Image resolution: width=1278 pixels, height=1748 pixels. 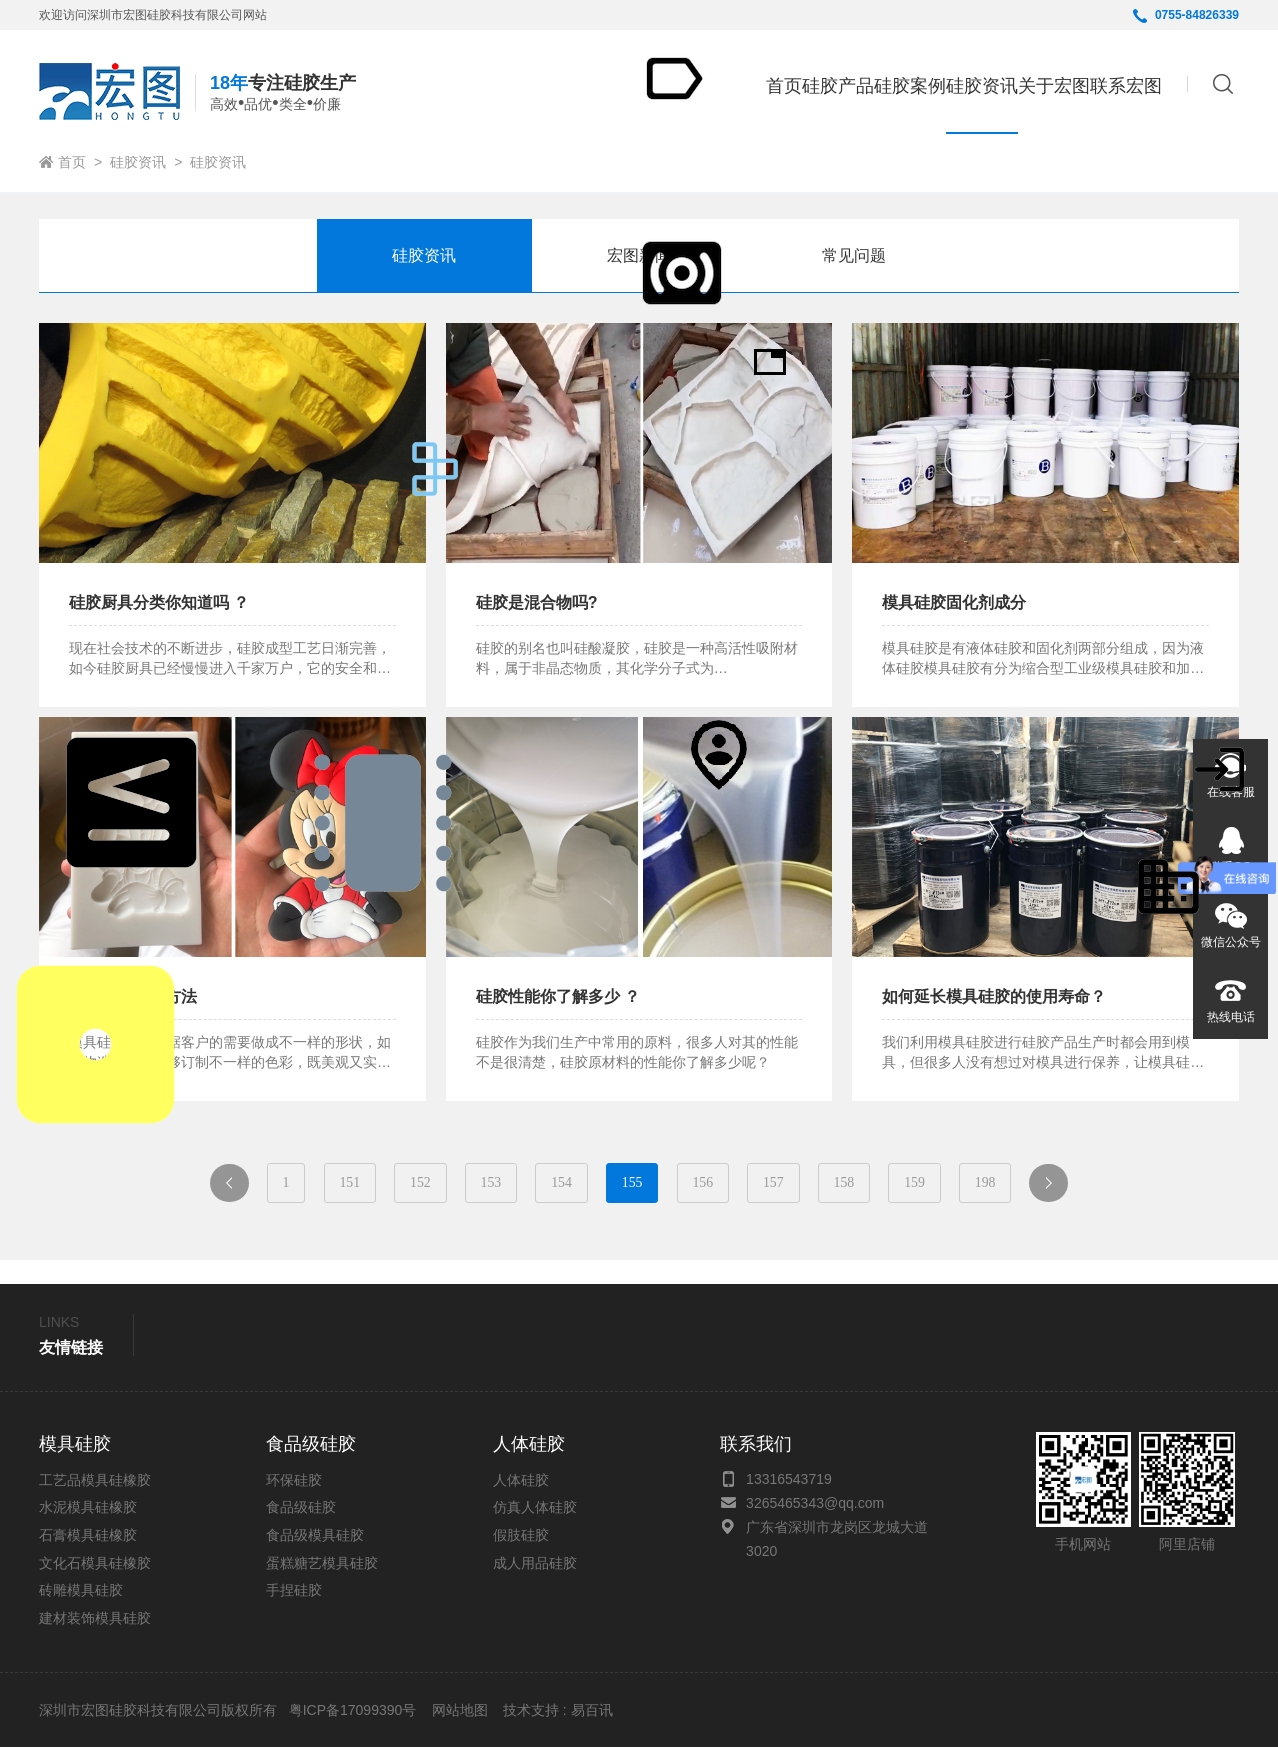 I want to click on log in to your account, so click(x=1219, y=769).